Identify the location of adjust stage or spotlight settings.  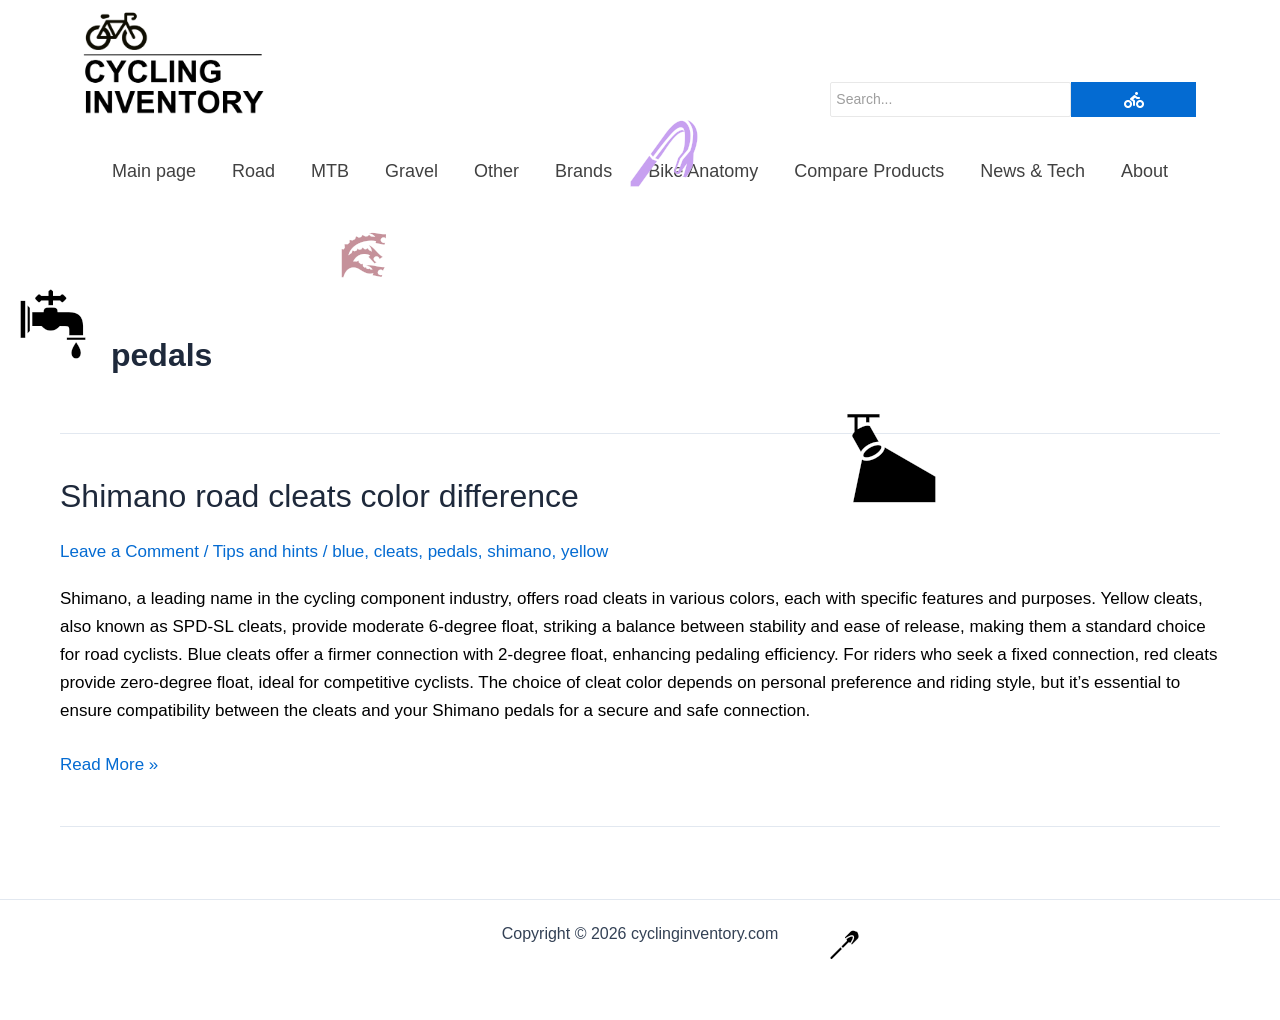
(891, 458).